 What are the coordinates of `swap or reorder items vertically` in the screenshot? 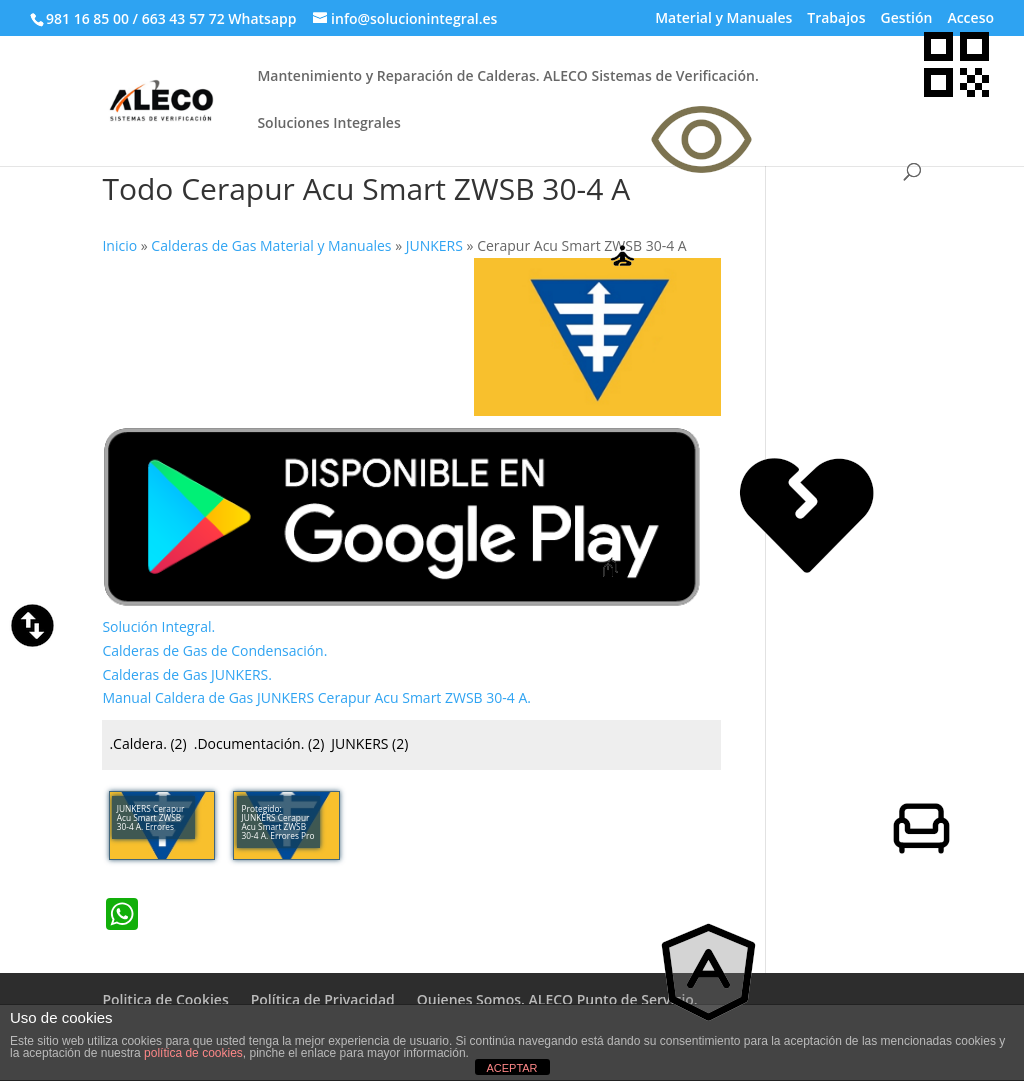 It's located at (32, 625).